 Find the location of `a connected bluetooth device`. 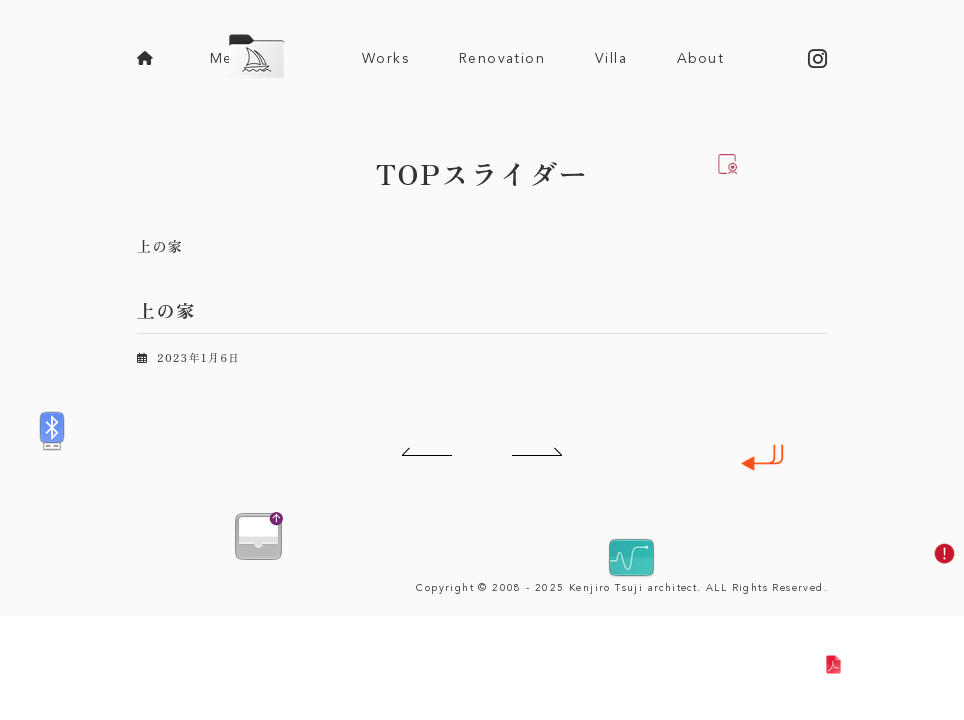

a connected bluetooth device is located at coordinates (52, 431).